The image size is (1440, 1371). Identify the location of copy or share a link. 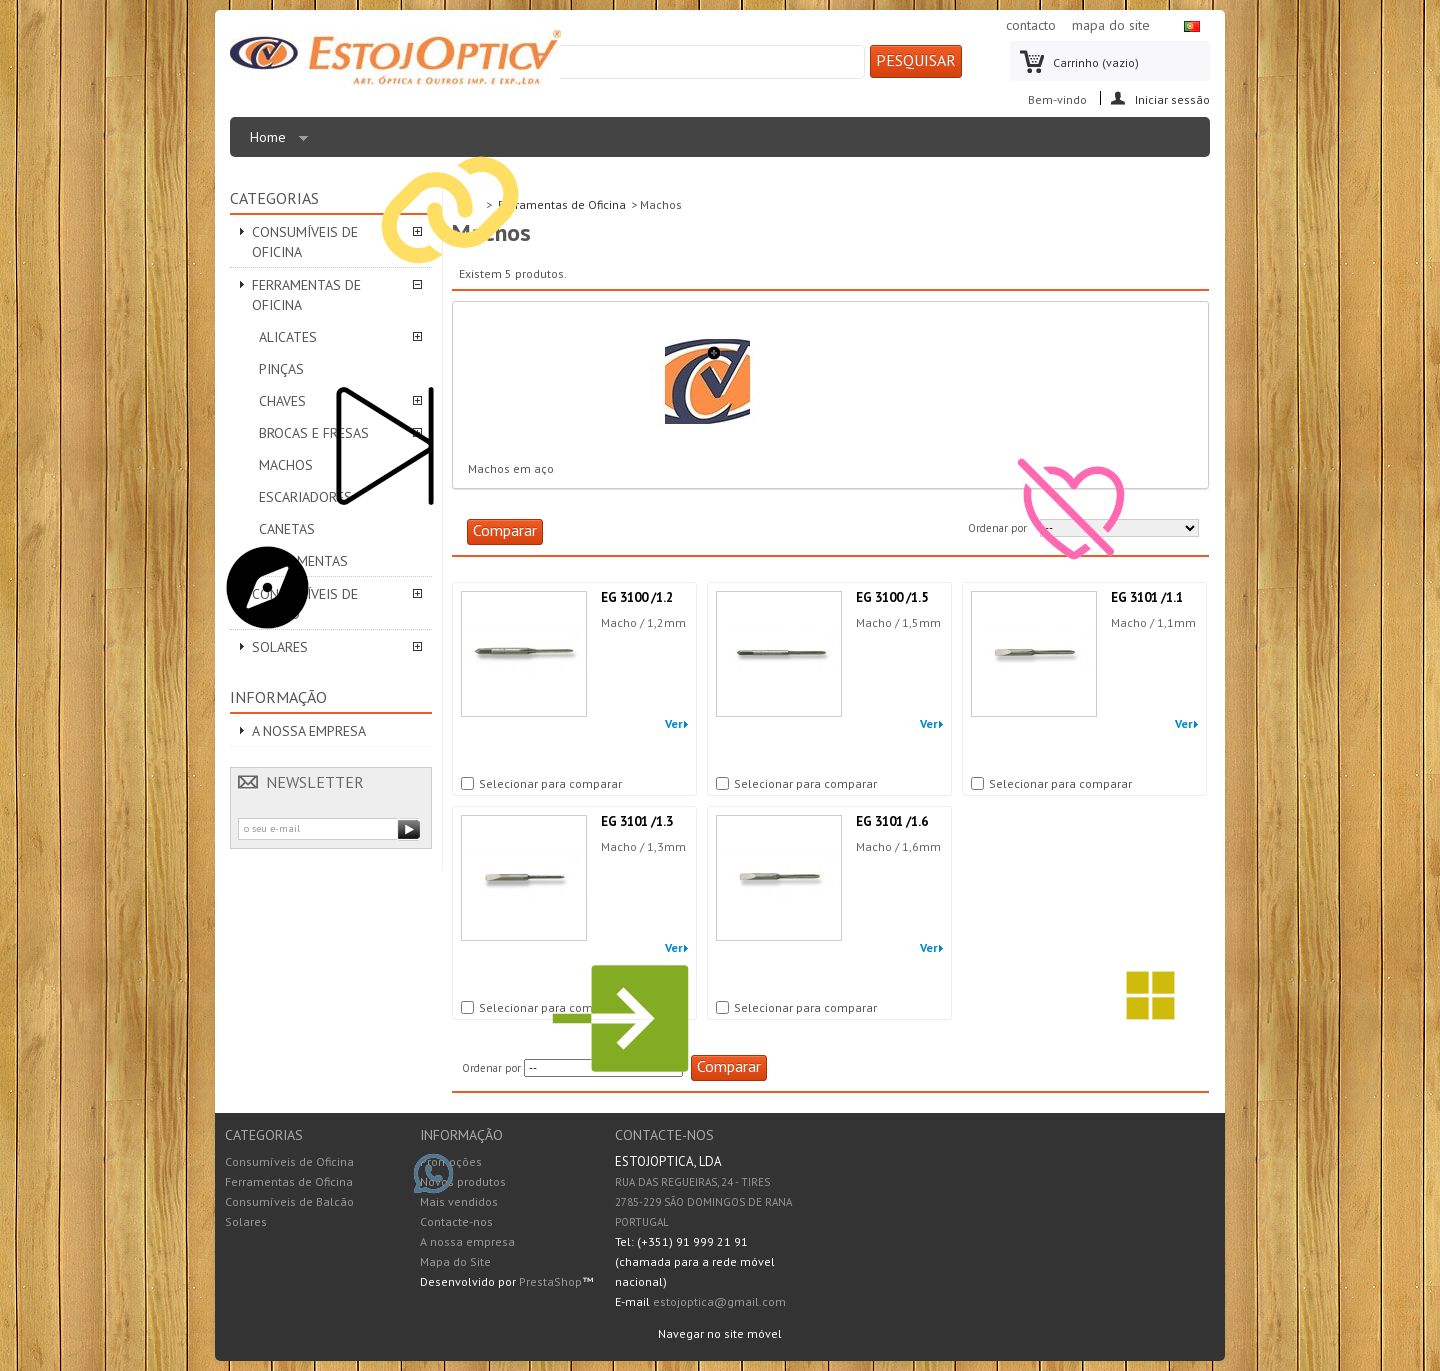
(450, 210).